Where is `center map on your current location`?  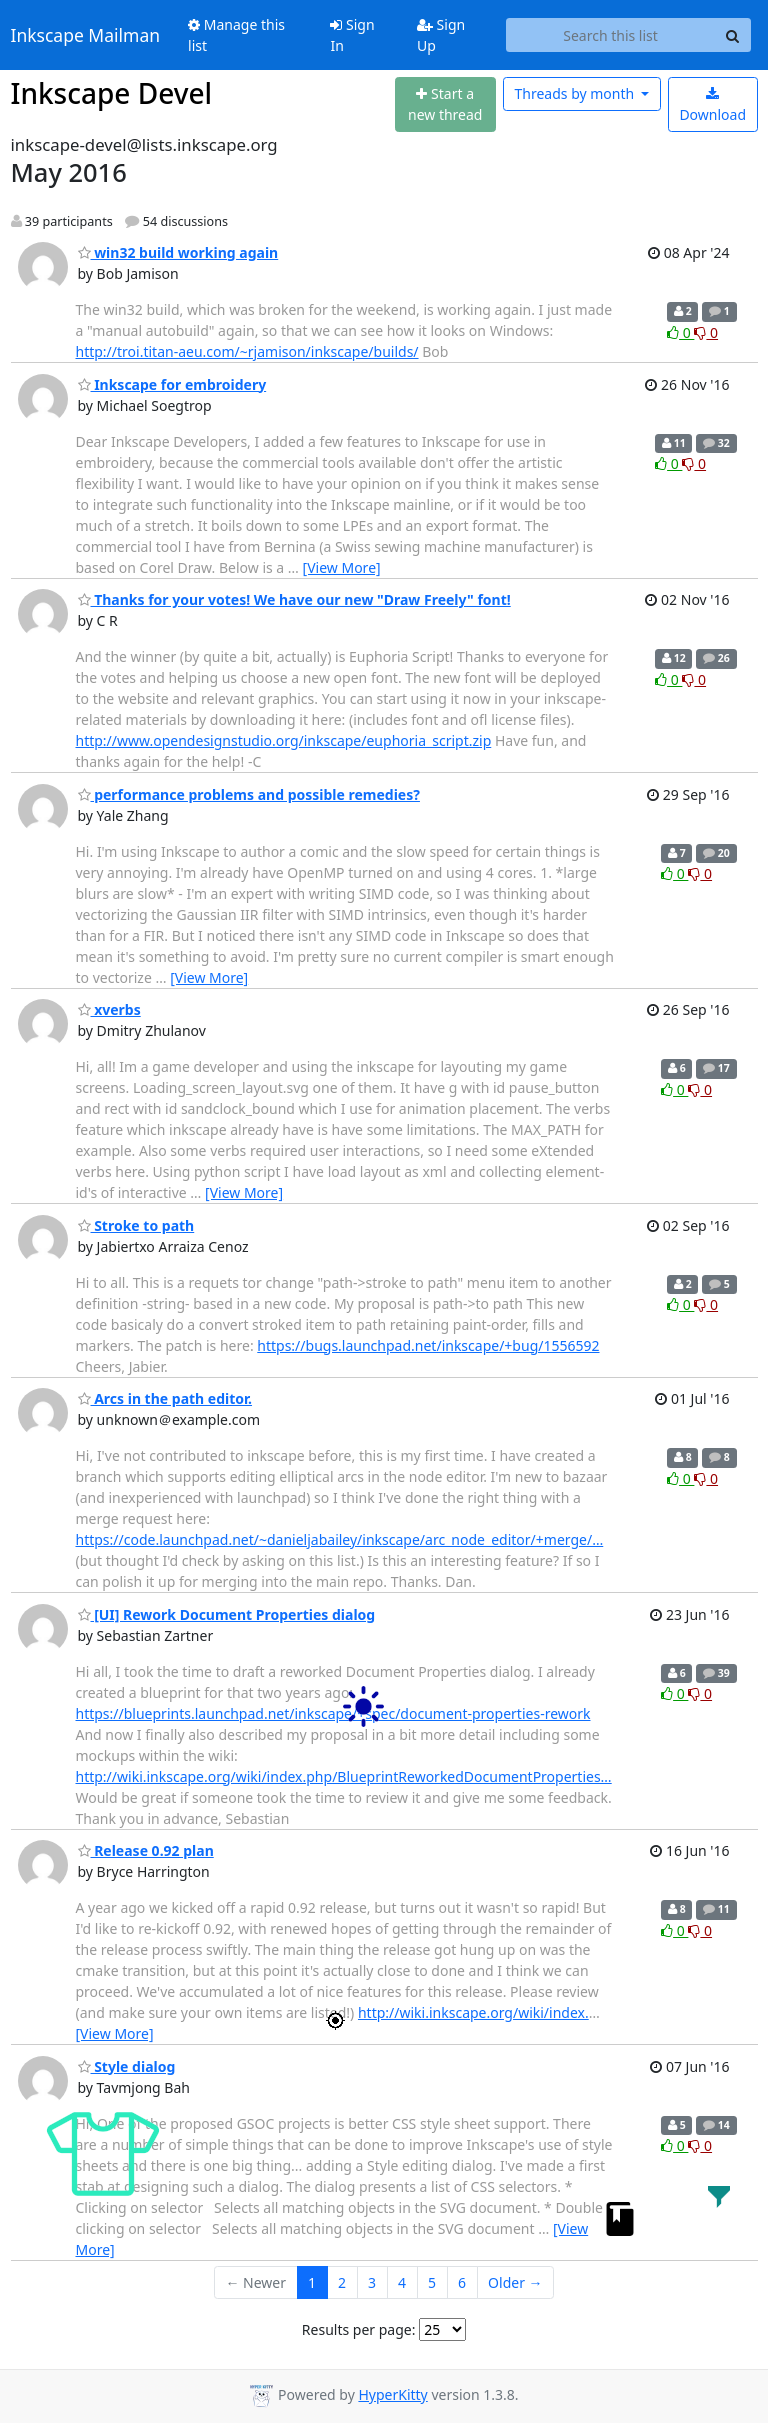 center map on your current location is located at coordinates (335, 2020).